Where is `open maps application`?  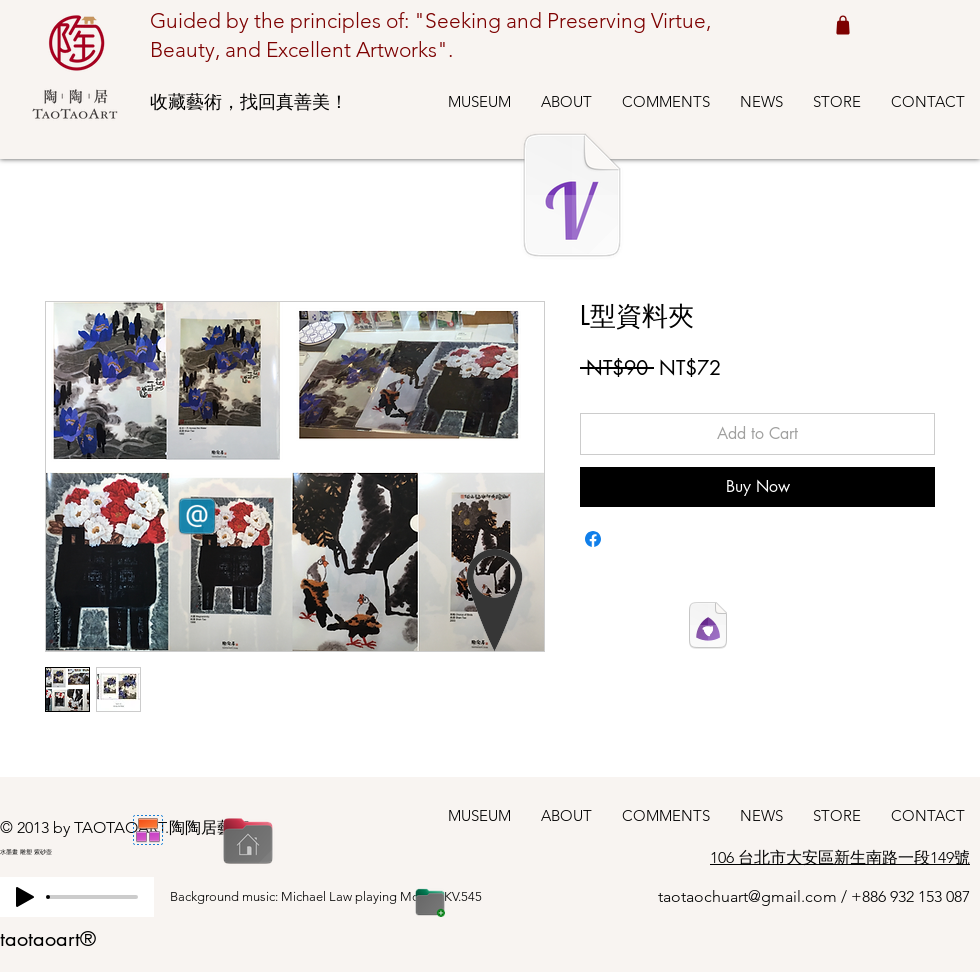 open maps application is located at coordinates (494, 597).